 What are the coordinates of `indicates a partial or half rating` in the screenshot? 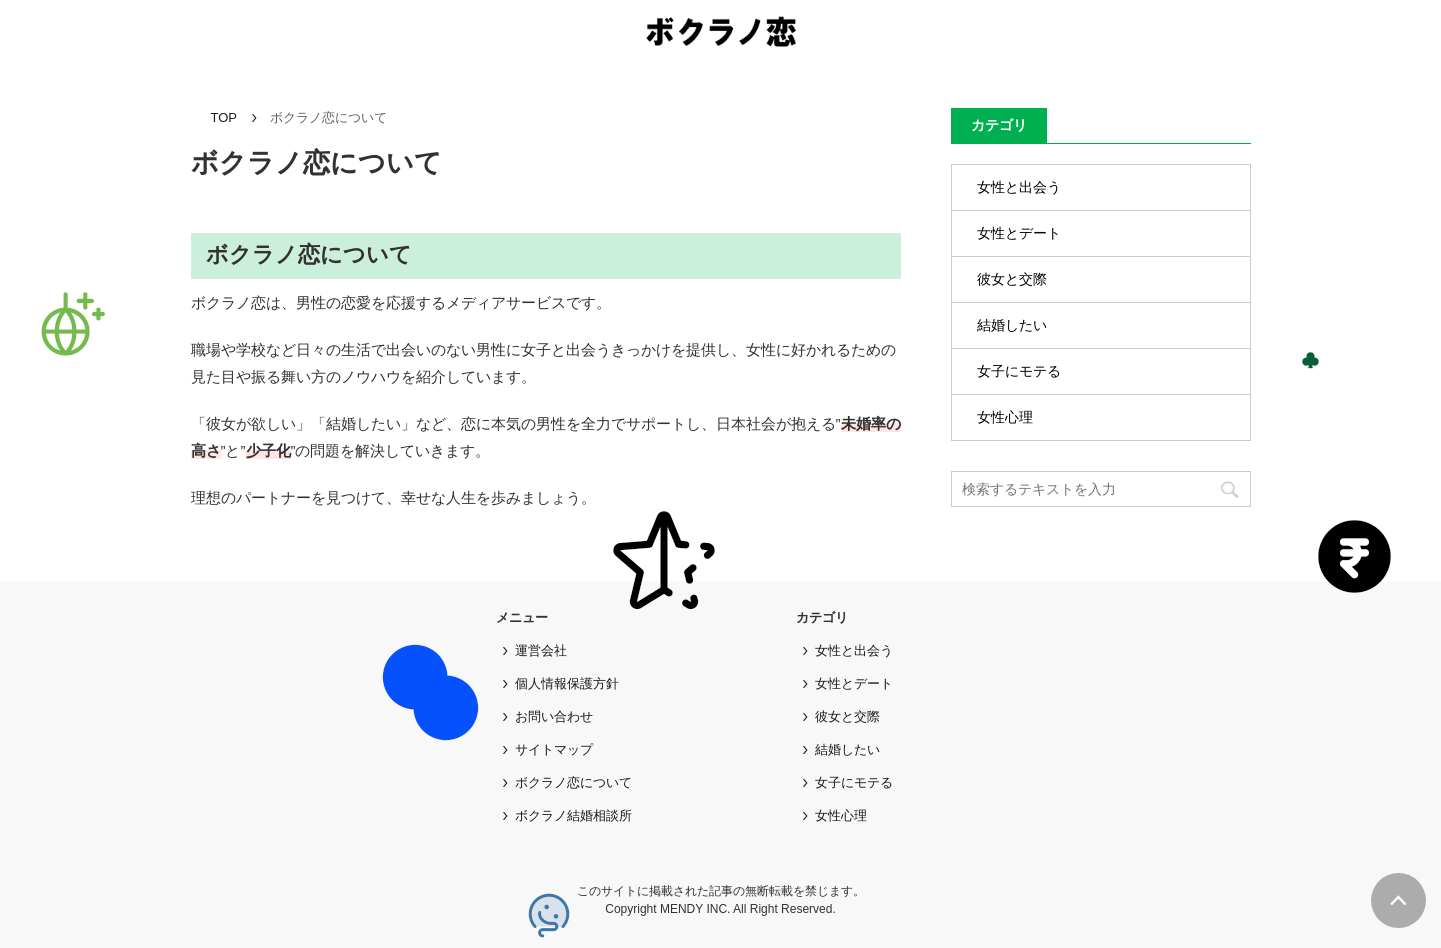 It's located at (664, 562).